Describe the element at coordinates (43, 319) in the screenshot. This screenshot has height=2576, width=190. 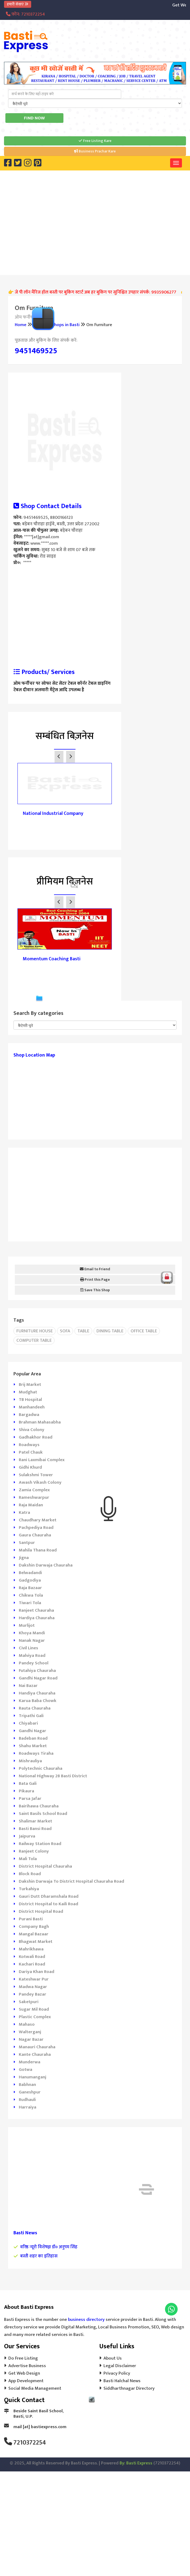
I see `switch between virtual desktops or workspaces` at that location.